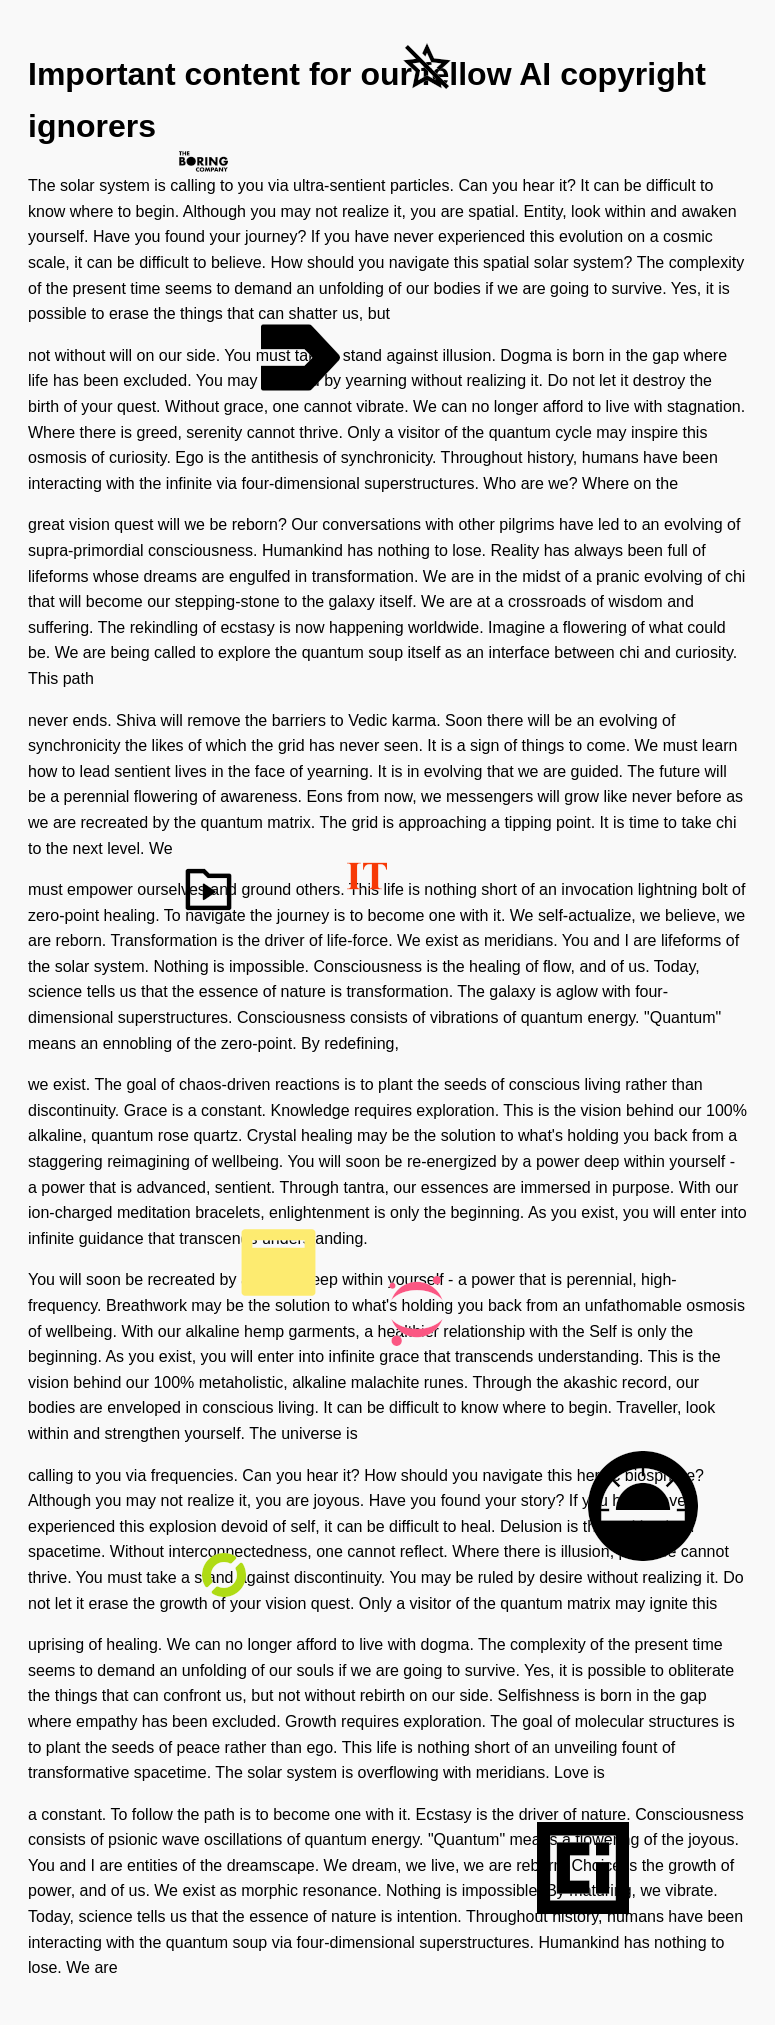  Describe the element at coordinates (203, 161) in the screenshot. I see `the boring company logo` at that location.